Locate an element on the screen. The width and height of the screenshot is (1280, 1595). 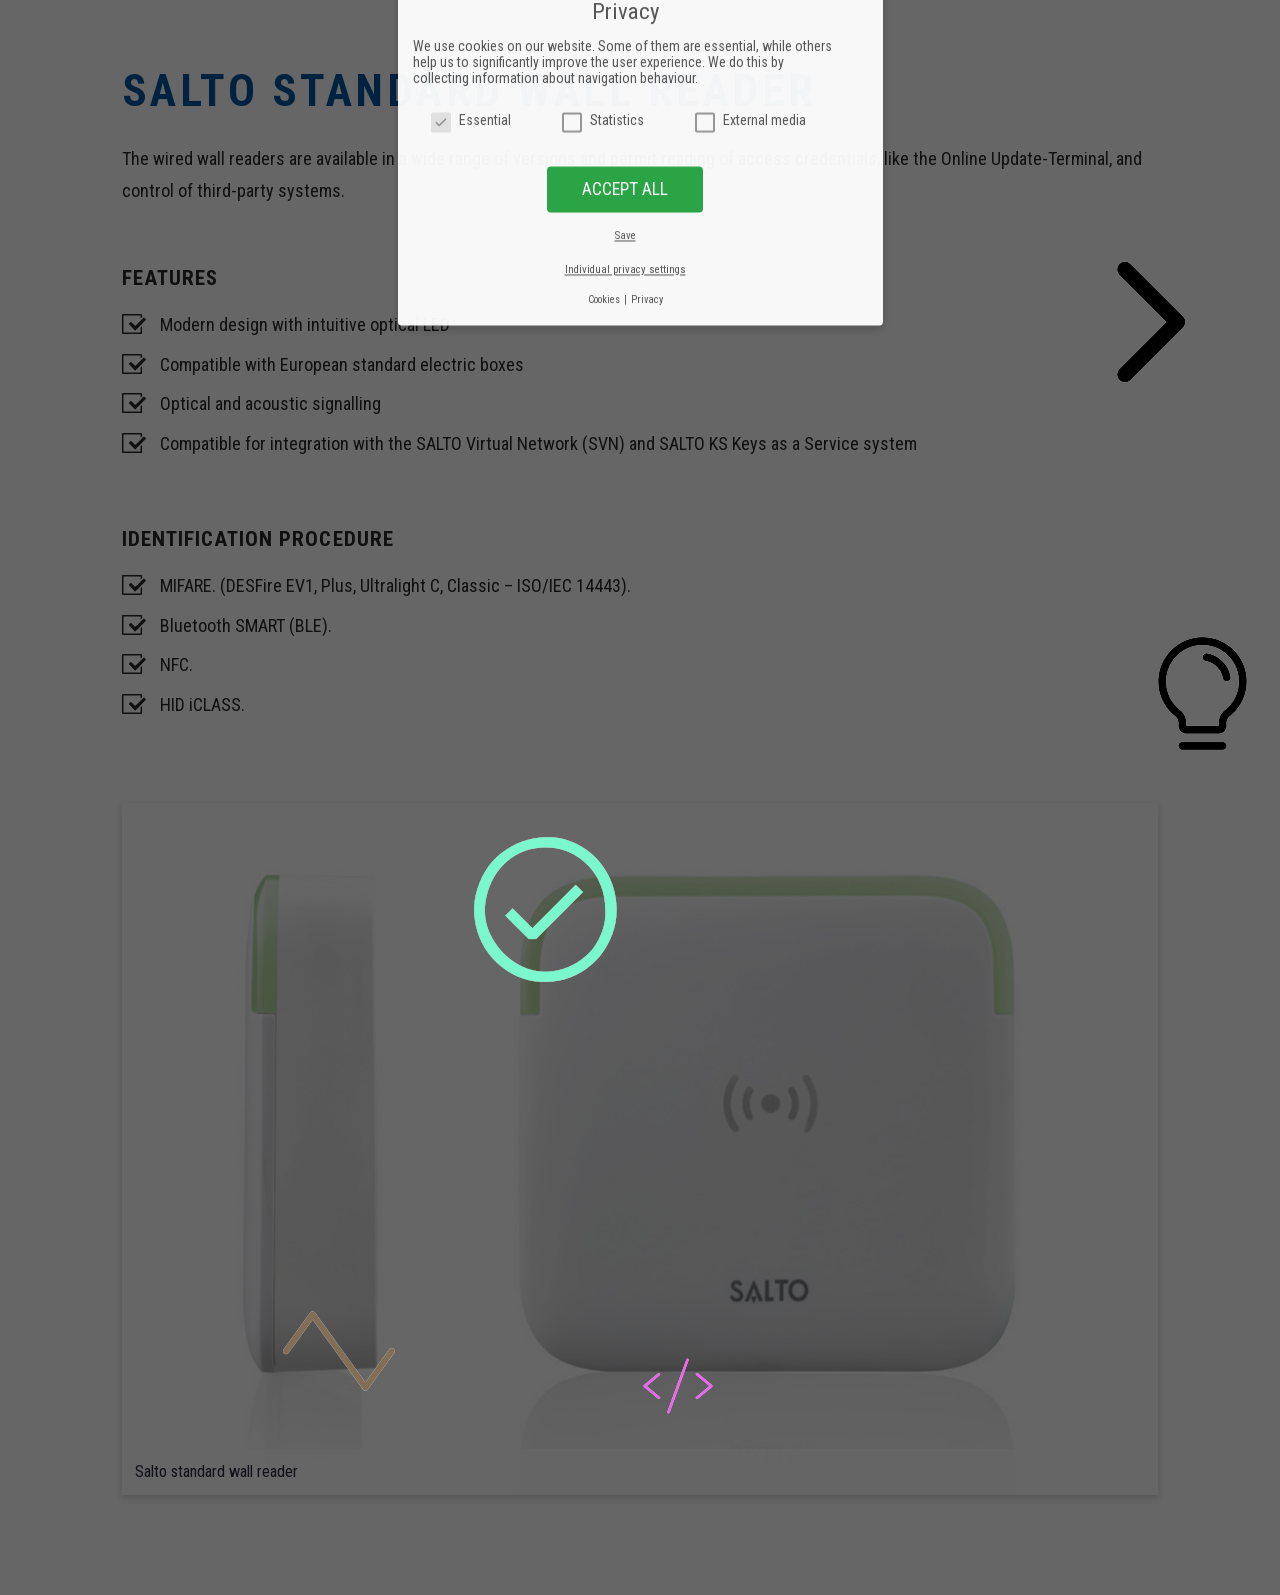
view or edit source code is located at coordinates (678, 1386).